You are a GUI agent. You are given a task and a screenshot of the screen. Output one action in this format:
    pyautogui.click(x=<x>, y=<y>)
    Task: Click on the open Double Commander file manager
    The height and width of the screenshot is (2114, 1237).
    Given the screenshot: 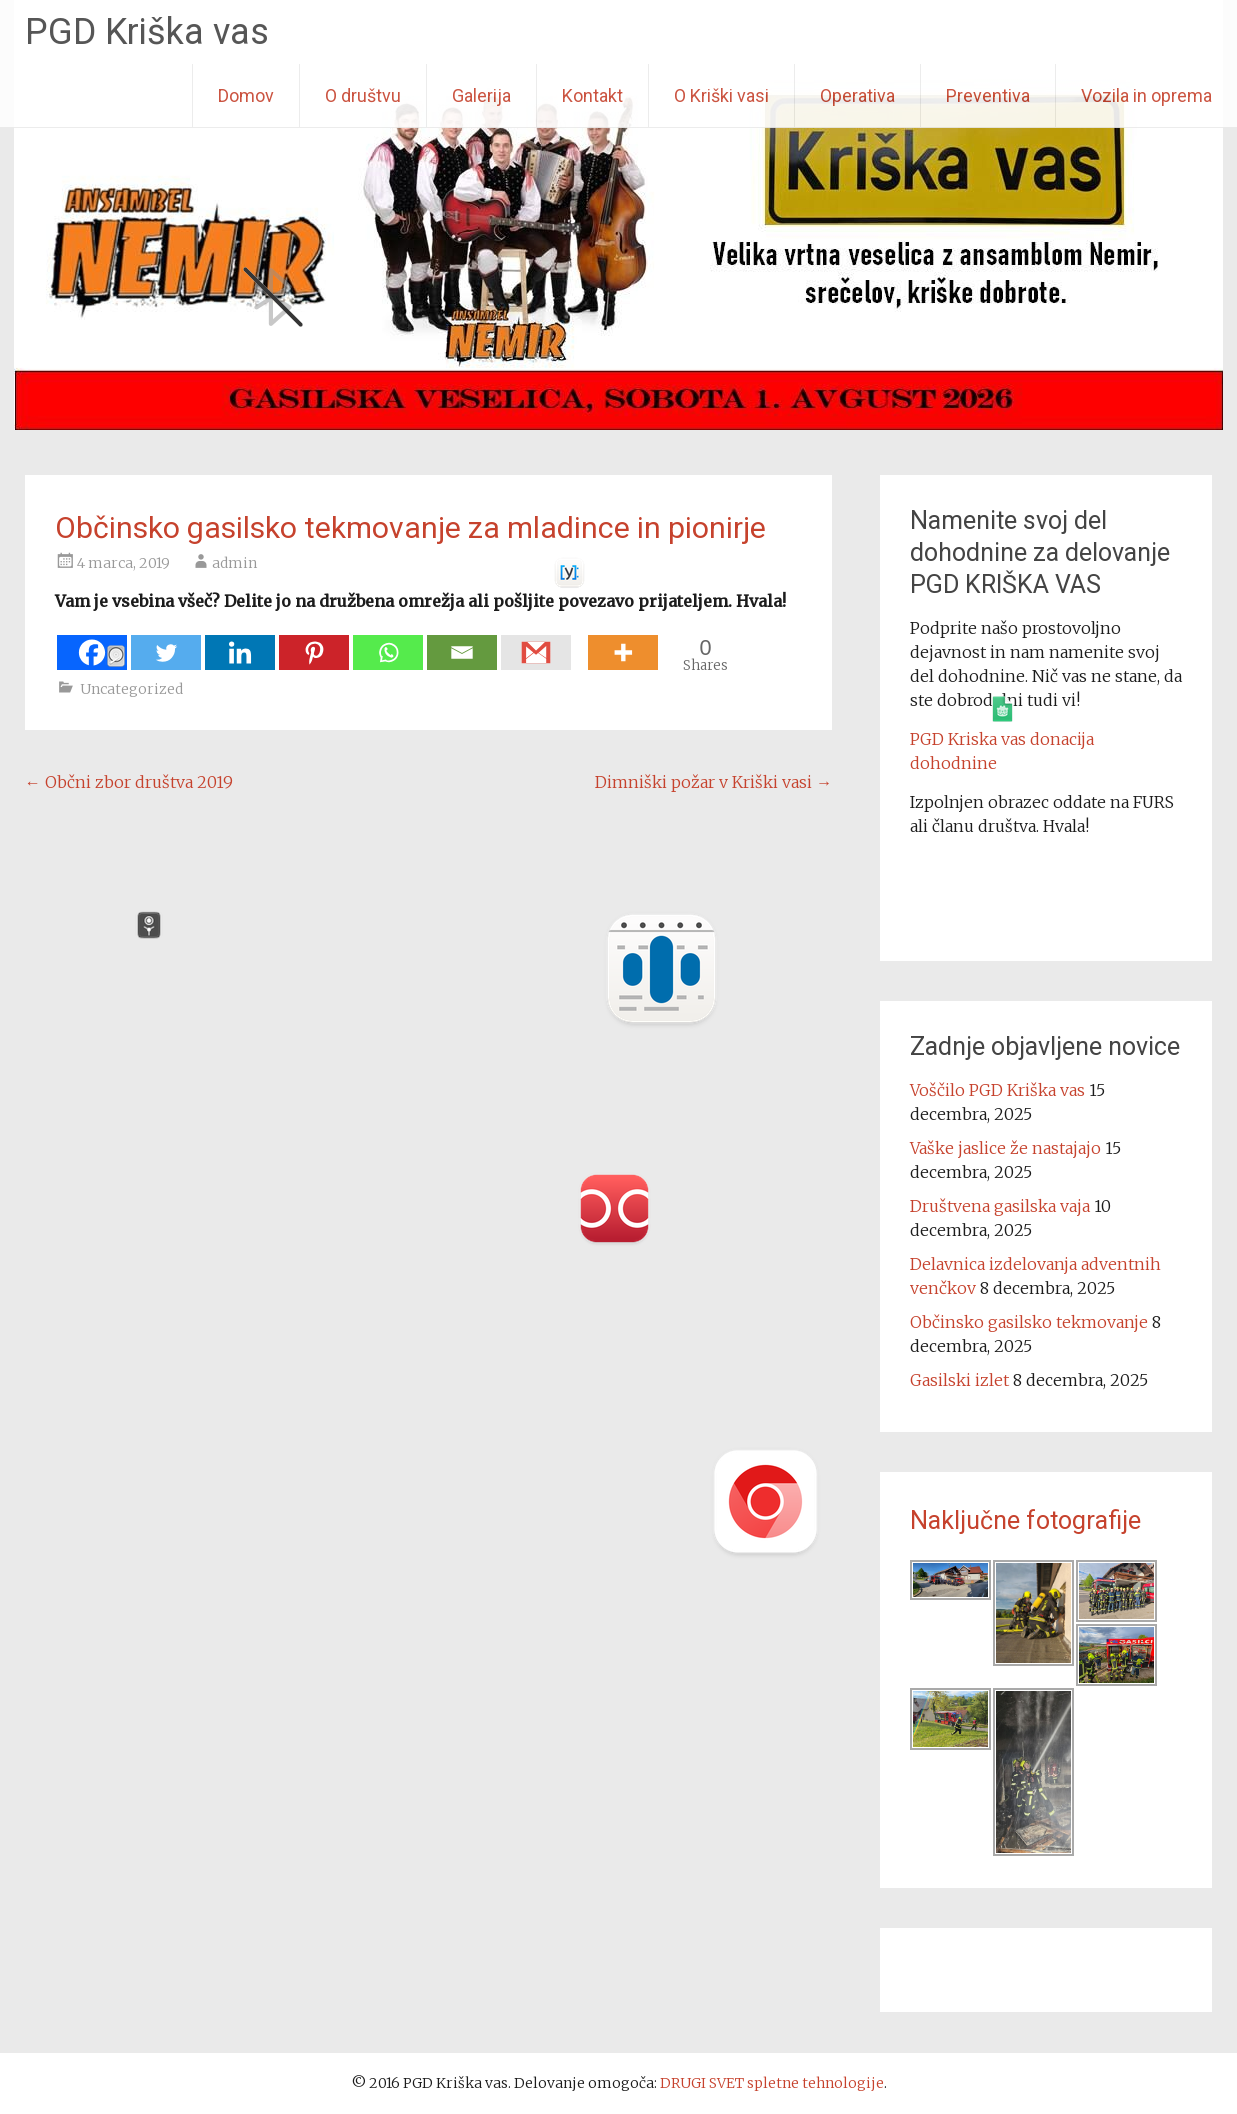 What is the action you would take?
    pyautogui.click(x=614, y=1208)
    